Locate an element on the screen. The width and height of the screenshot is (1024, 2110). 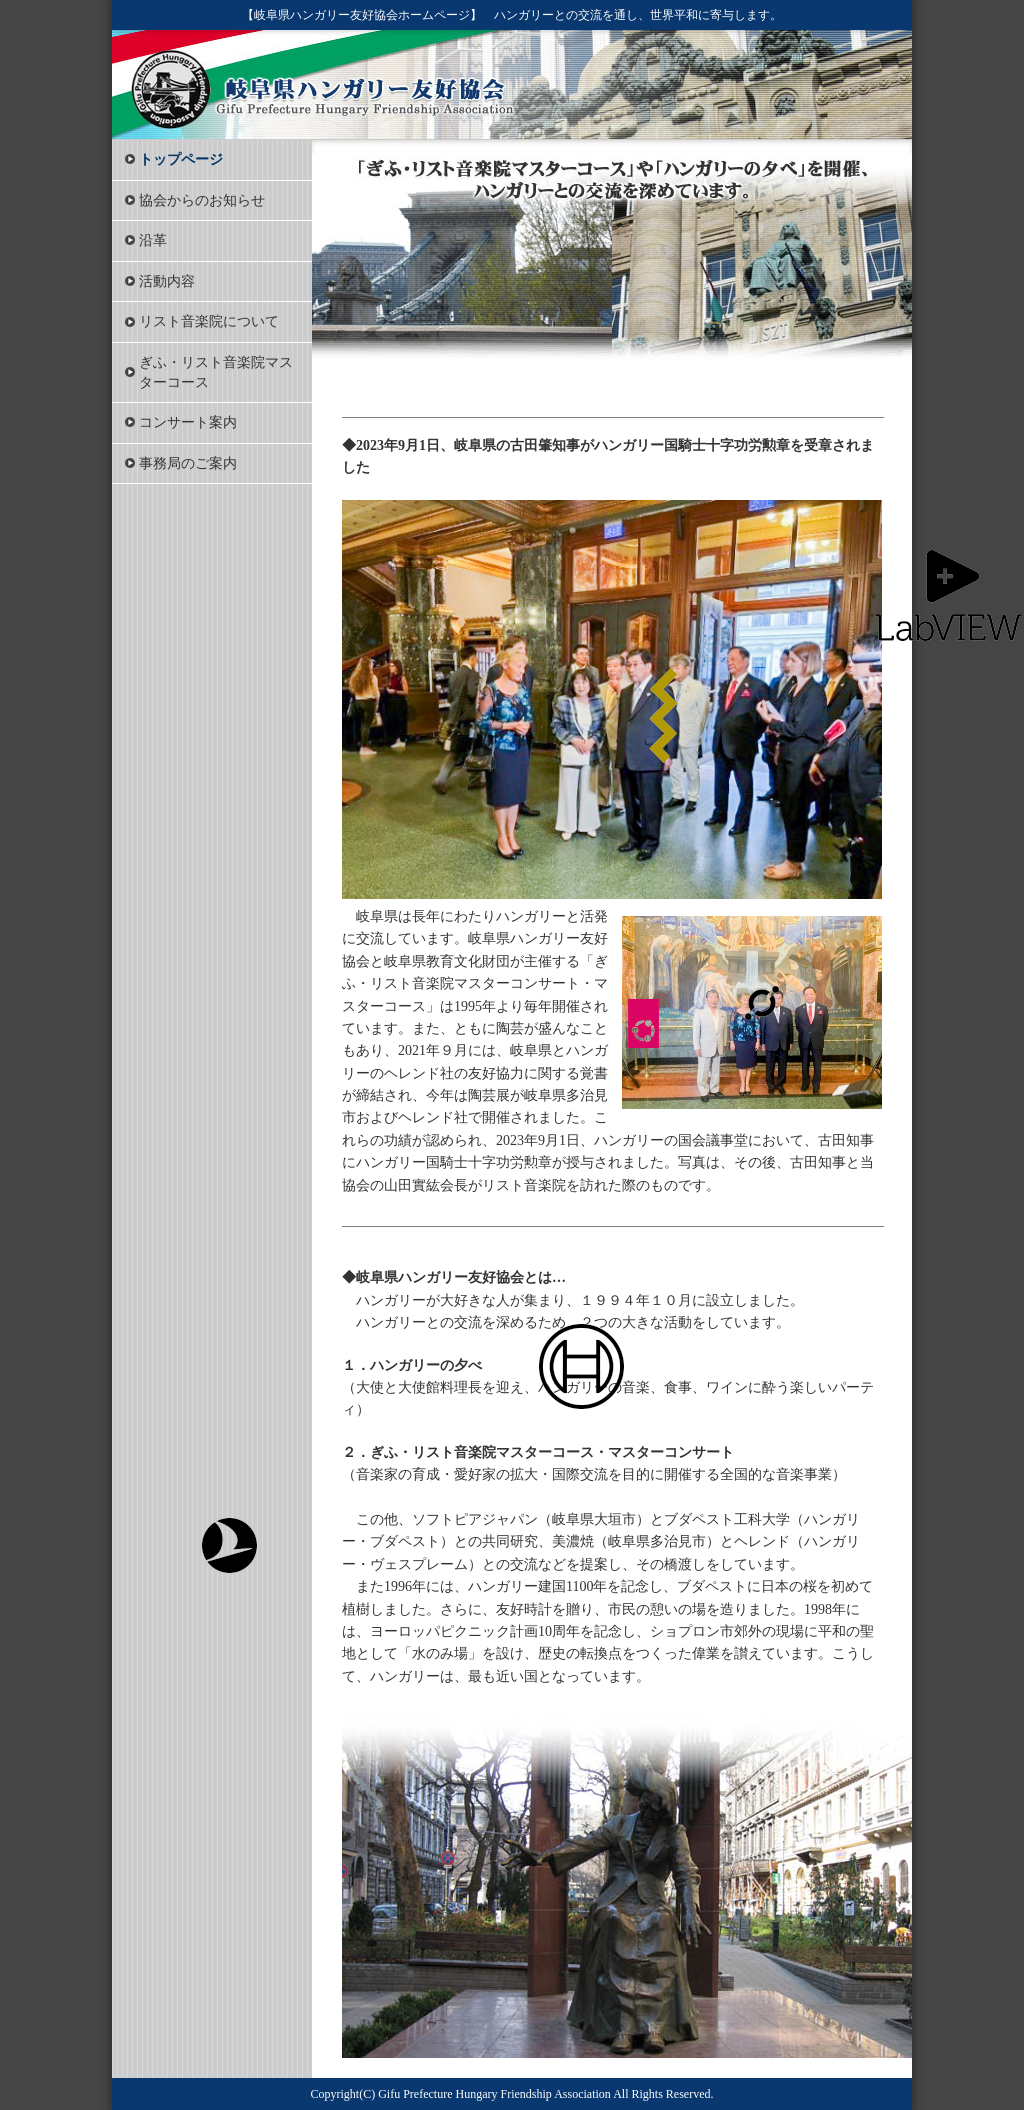
Turkish Airlines logo is located at coordinates (229, 1545).